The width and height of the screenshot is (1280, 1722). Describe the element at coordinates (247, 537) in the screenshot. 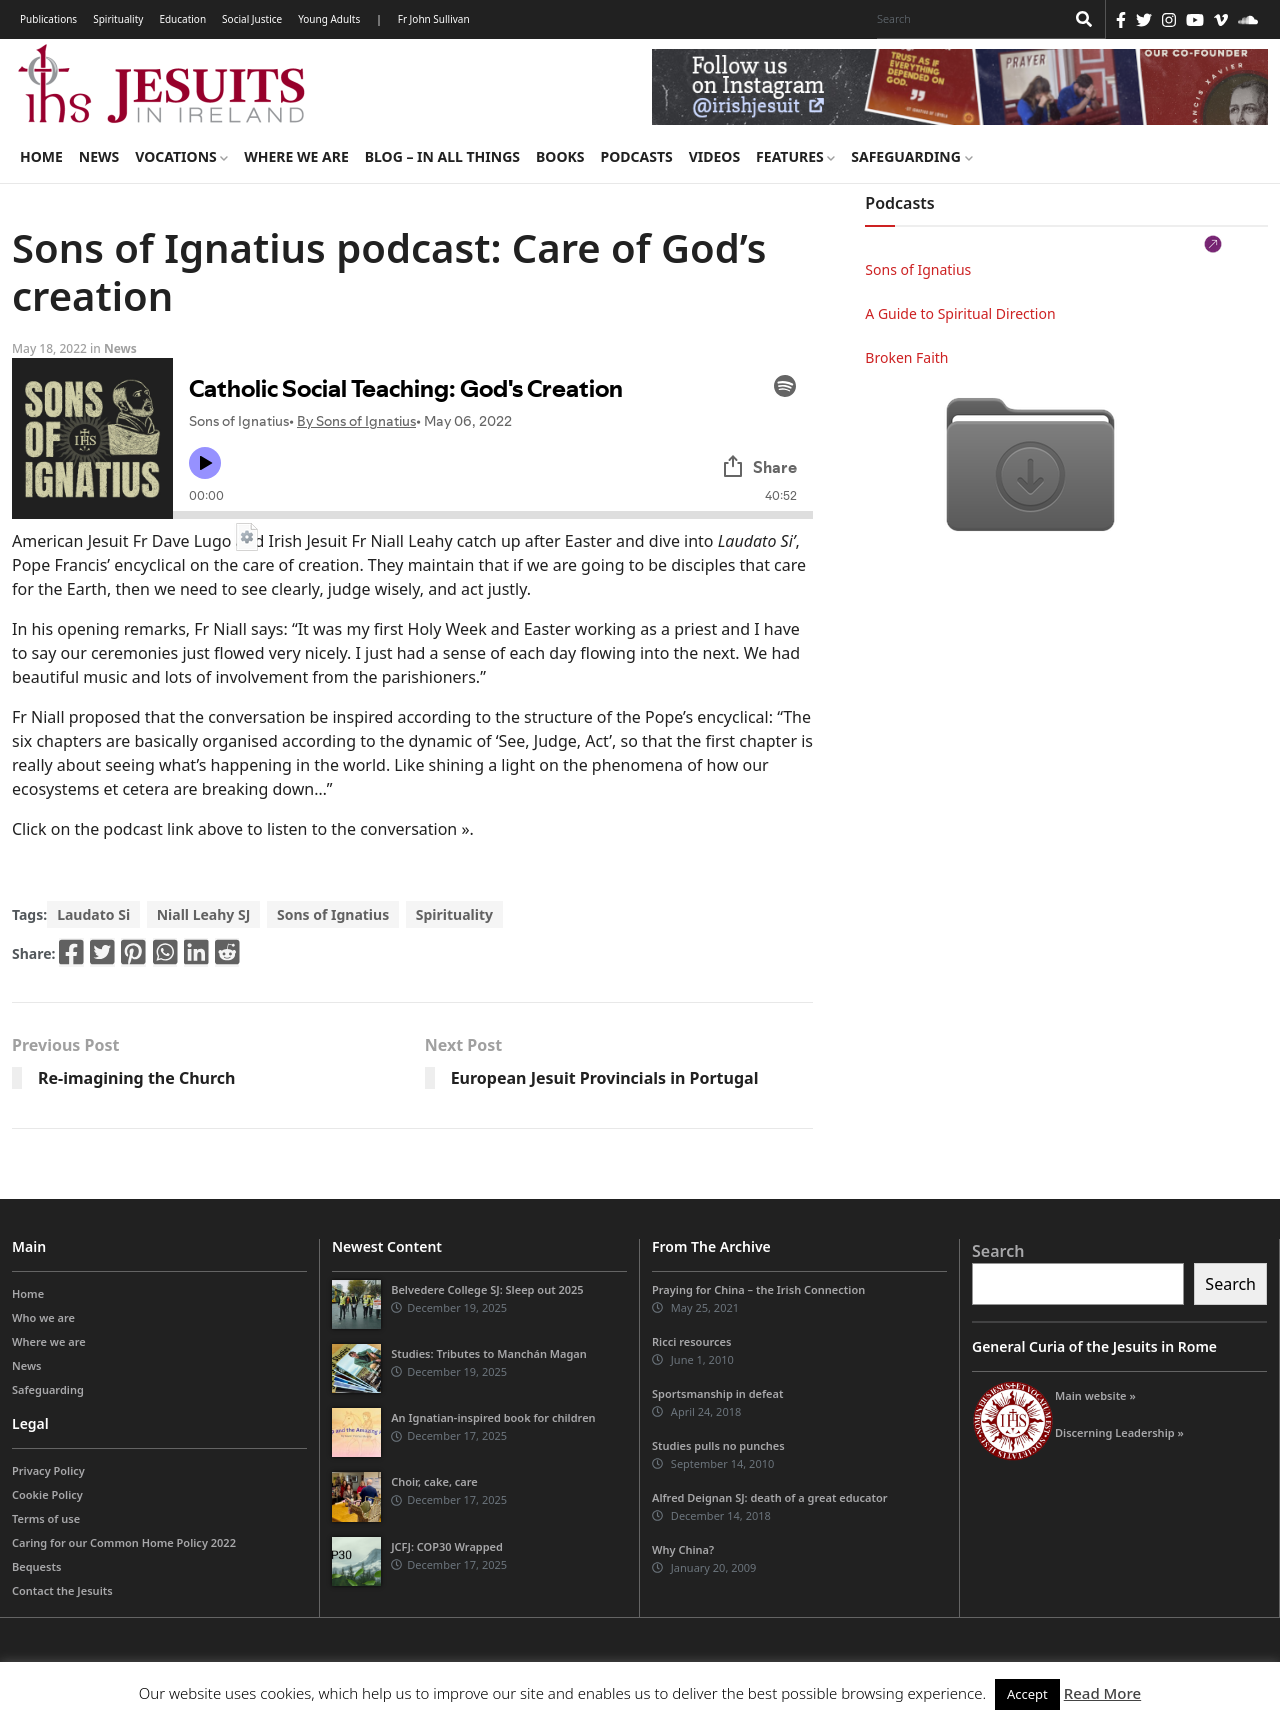

I see `open configuration file settings` at that location.